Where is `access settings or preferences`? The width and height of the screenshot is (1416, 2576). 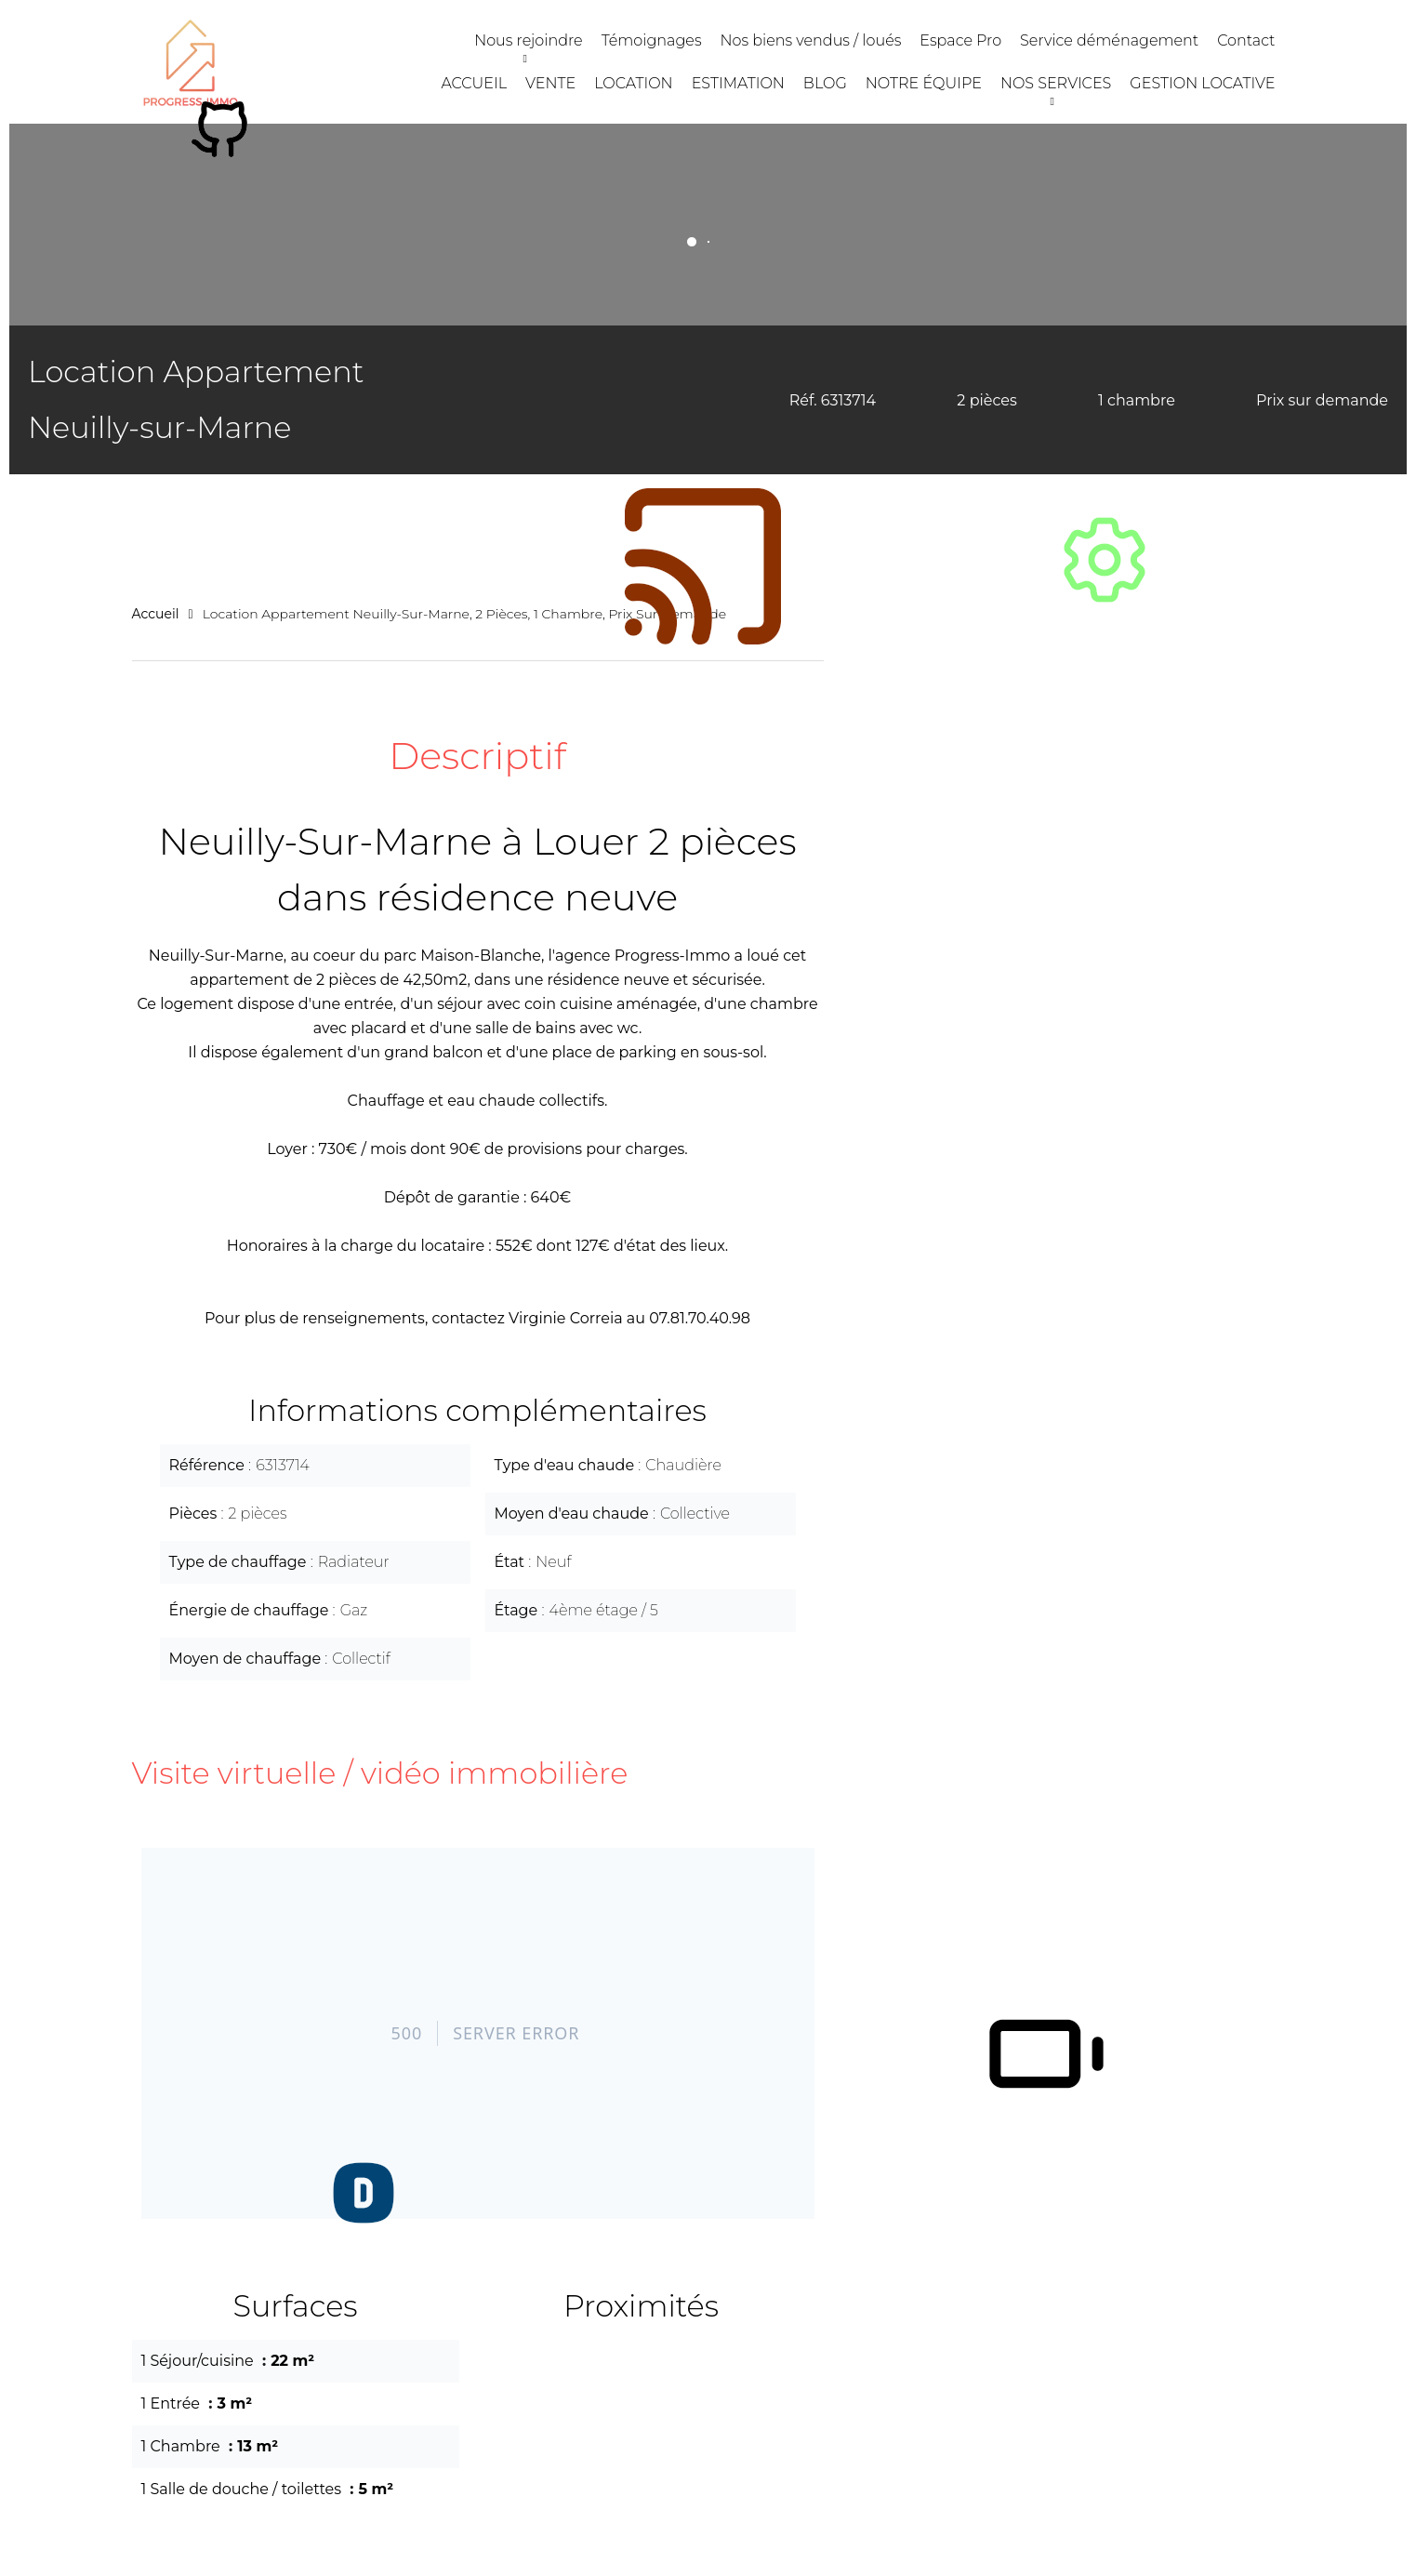
access settings or preferences is located at coordinates (1105, 560).